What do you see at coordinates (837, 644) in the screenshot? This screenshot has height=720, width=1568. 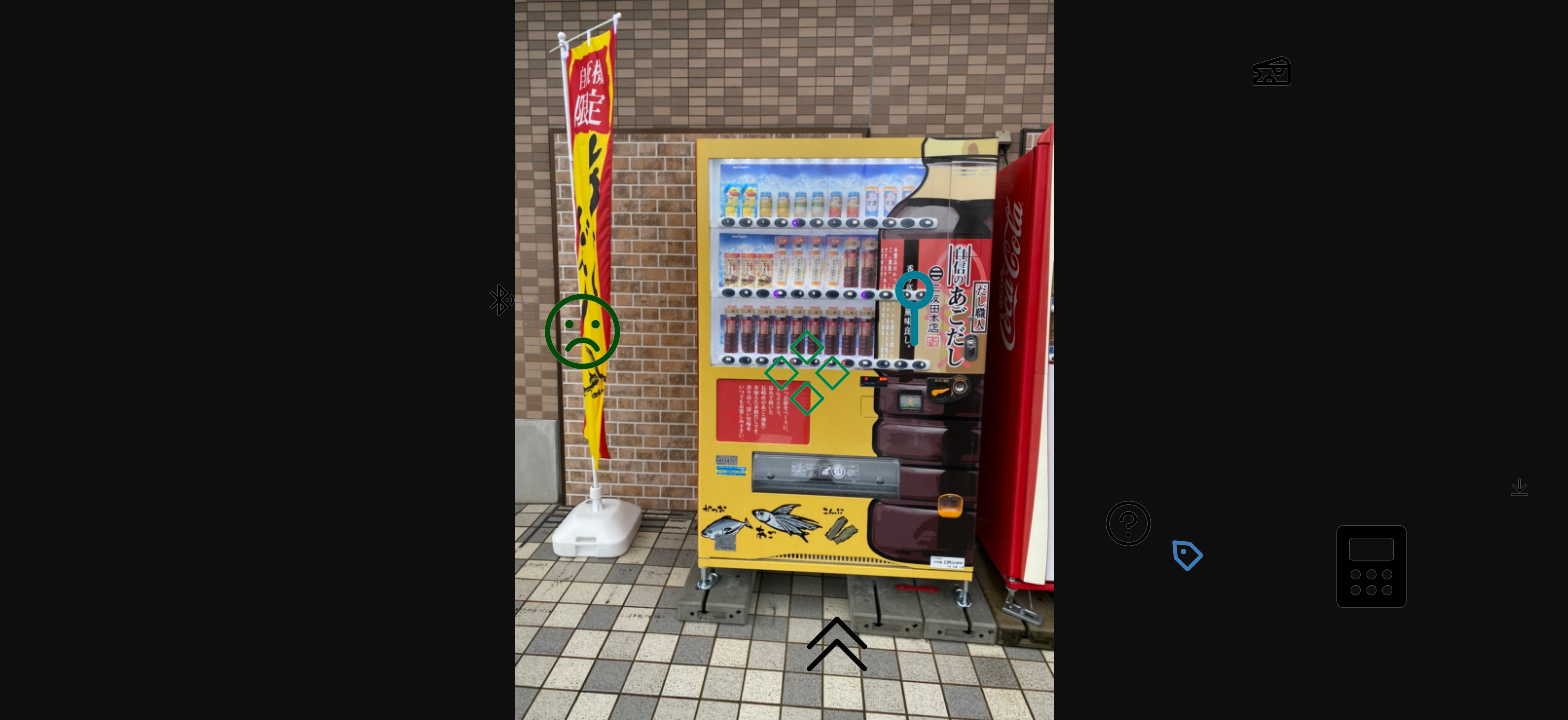 I see `scroll to top of page` at bounding box center [837, 644].